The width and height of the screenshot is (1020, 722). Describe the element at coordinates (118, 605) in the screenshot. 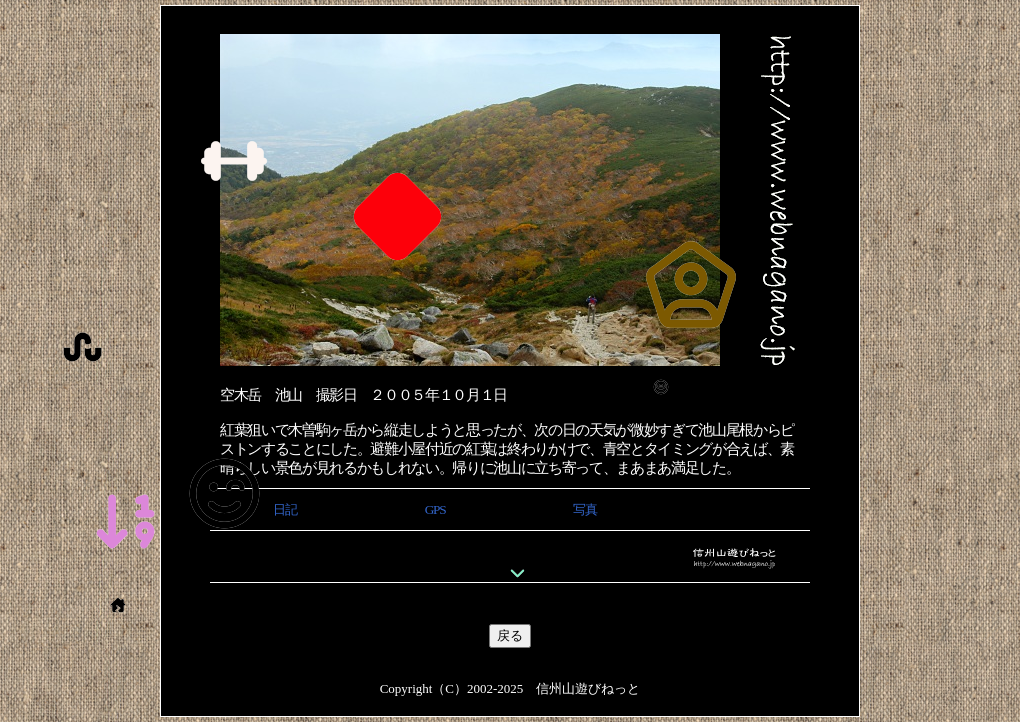

I see `report property damage` at that location.